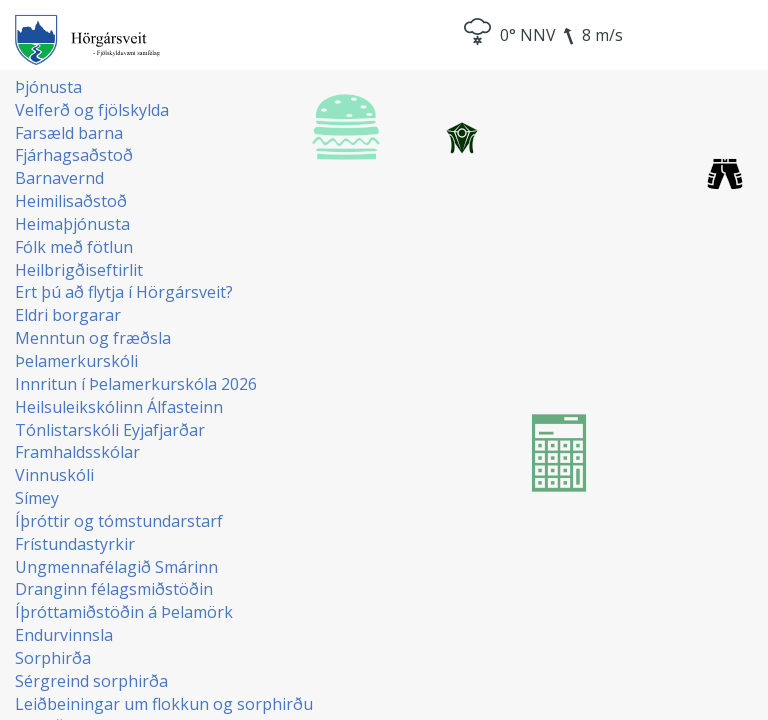 The width and height of the screenshot is (768, 720). What do you see at coordinates (462, 138) in the screenshot?
I see `represents a gem, crystal, or precious resource in-game` at bounding box center [462, 138].